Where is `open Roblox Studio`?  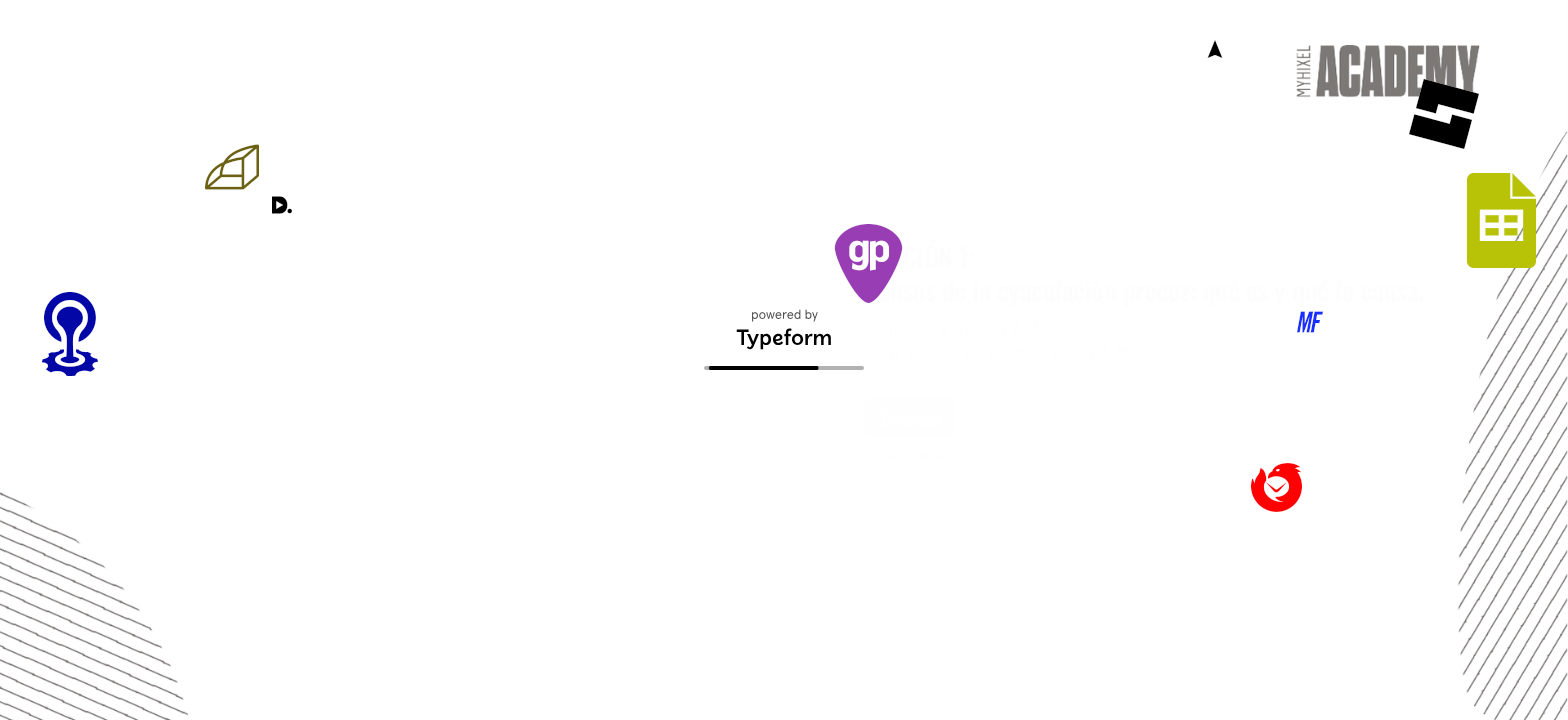 open Roblox Studio is located at coordinates (1444, 114).